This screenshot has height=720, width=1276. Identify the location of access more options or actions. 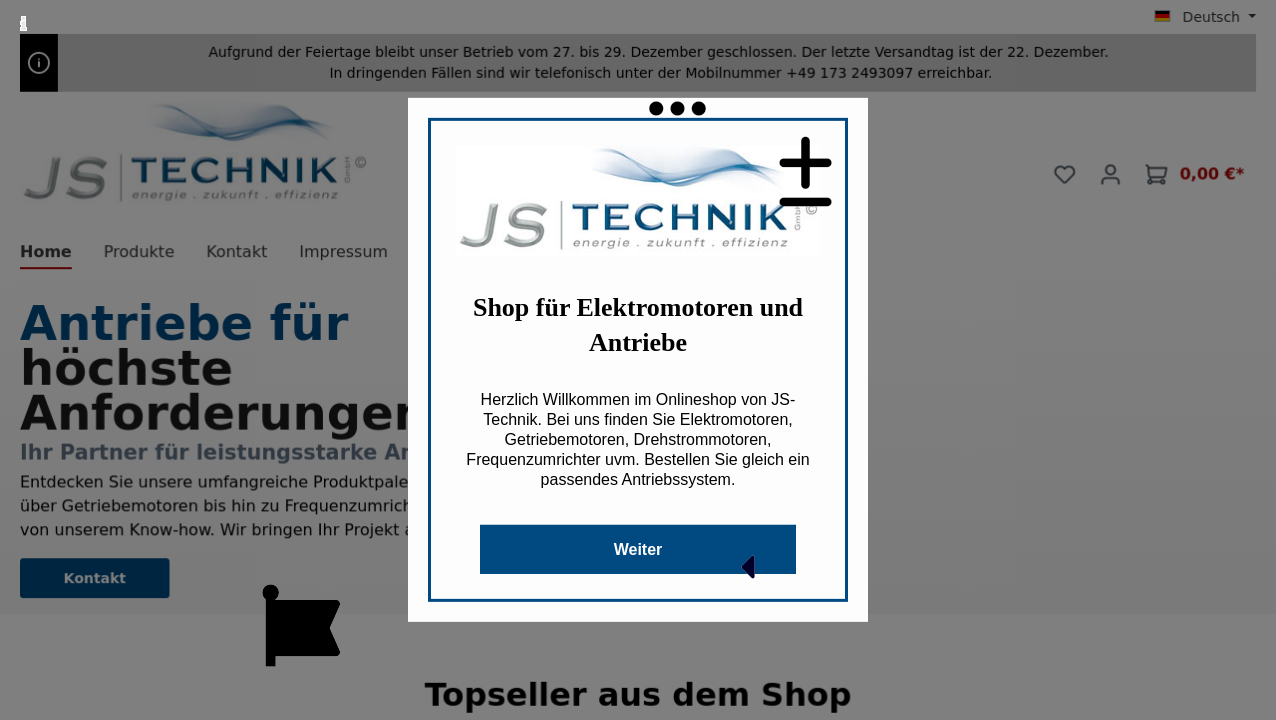
(677, 108).